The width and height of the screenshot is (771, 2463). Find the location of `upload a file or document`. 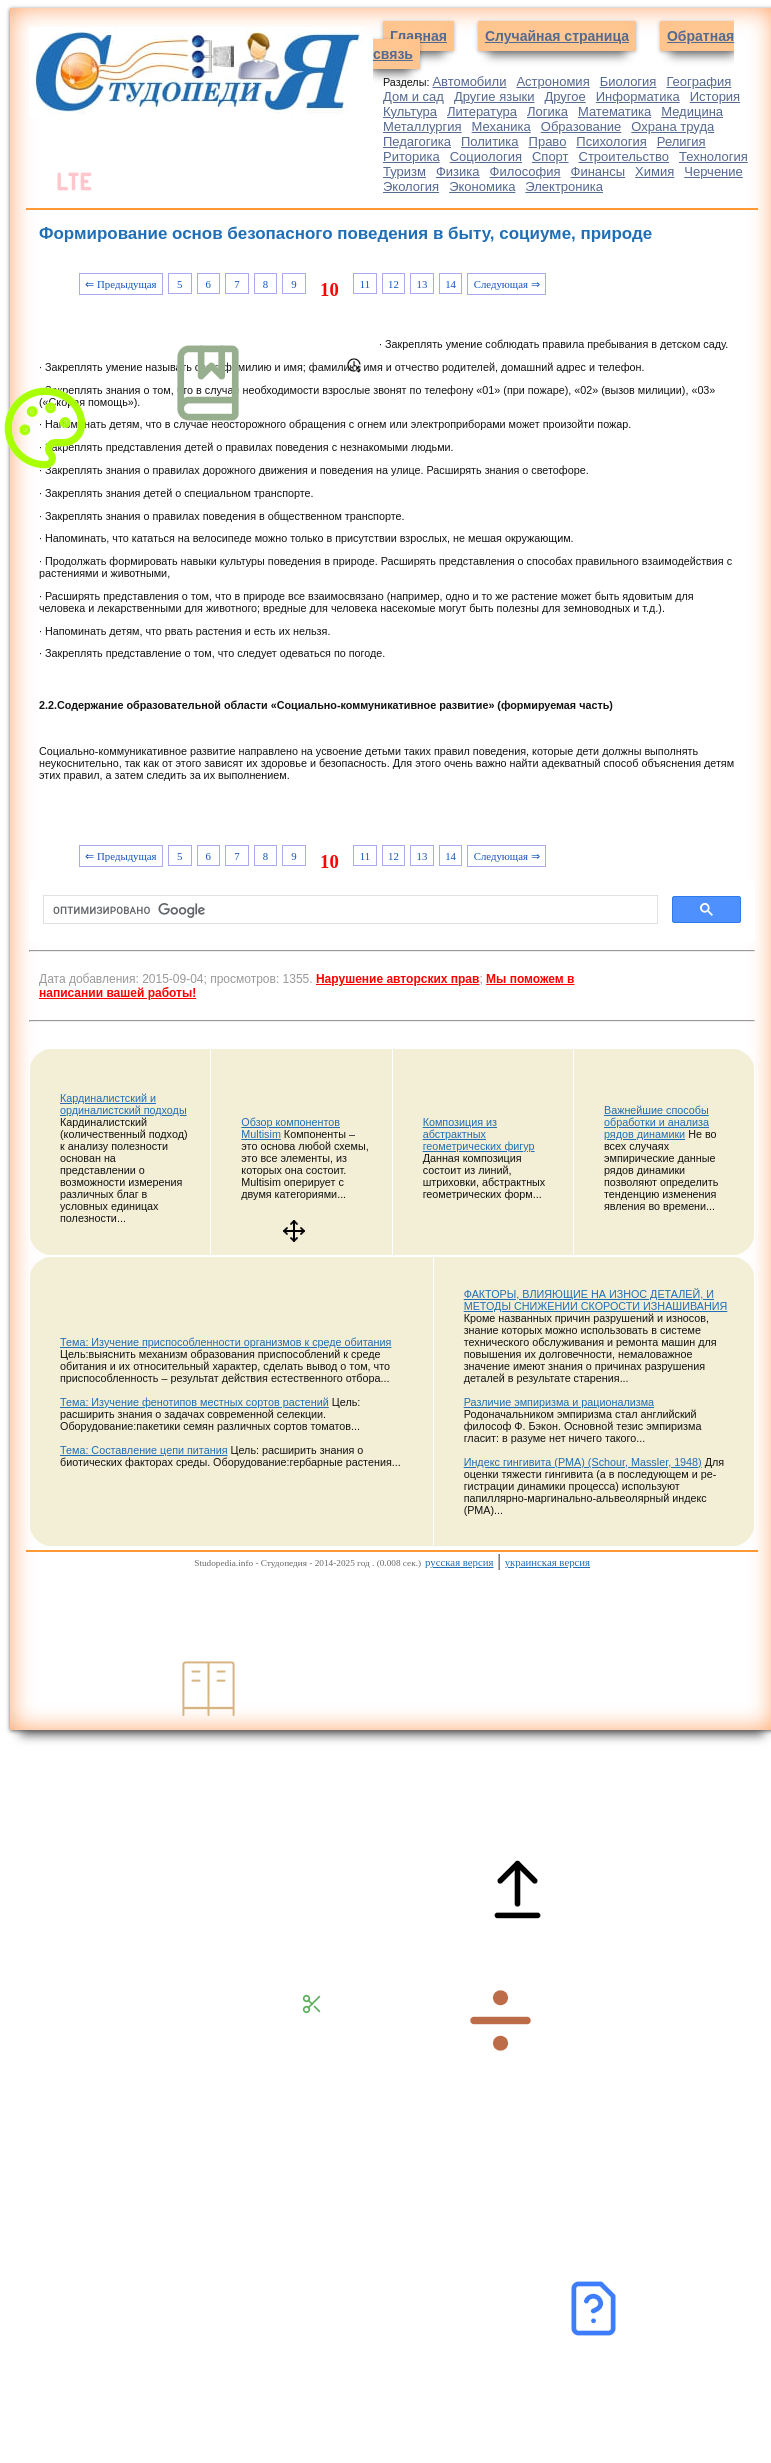

upload a file or document is located at coordinates (517, 1889).